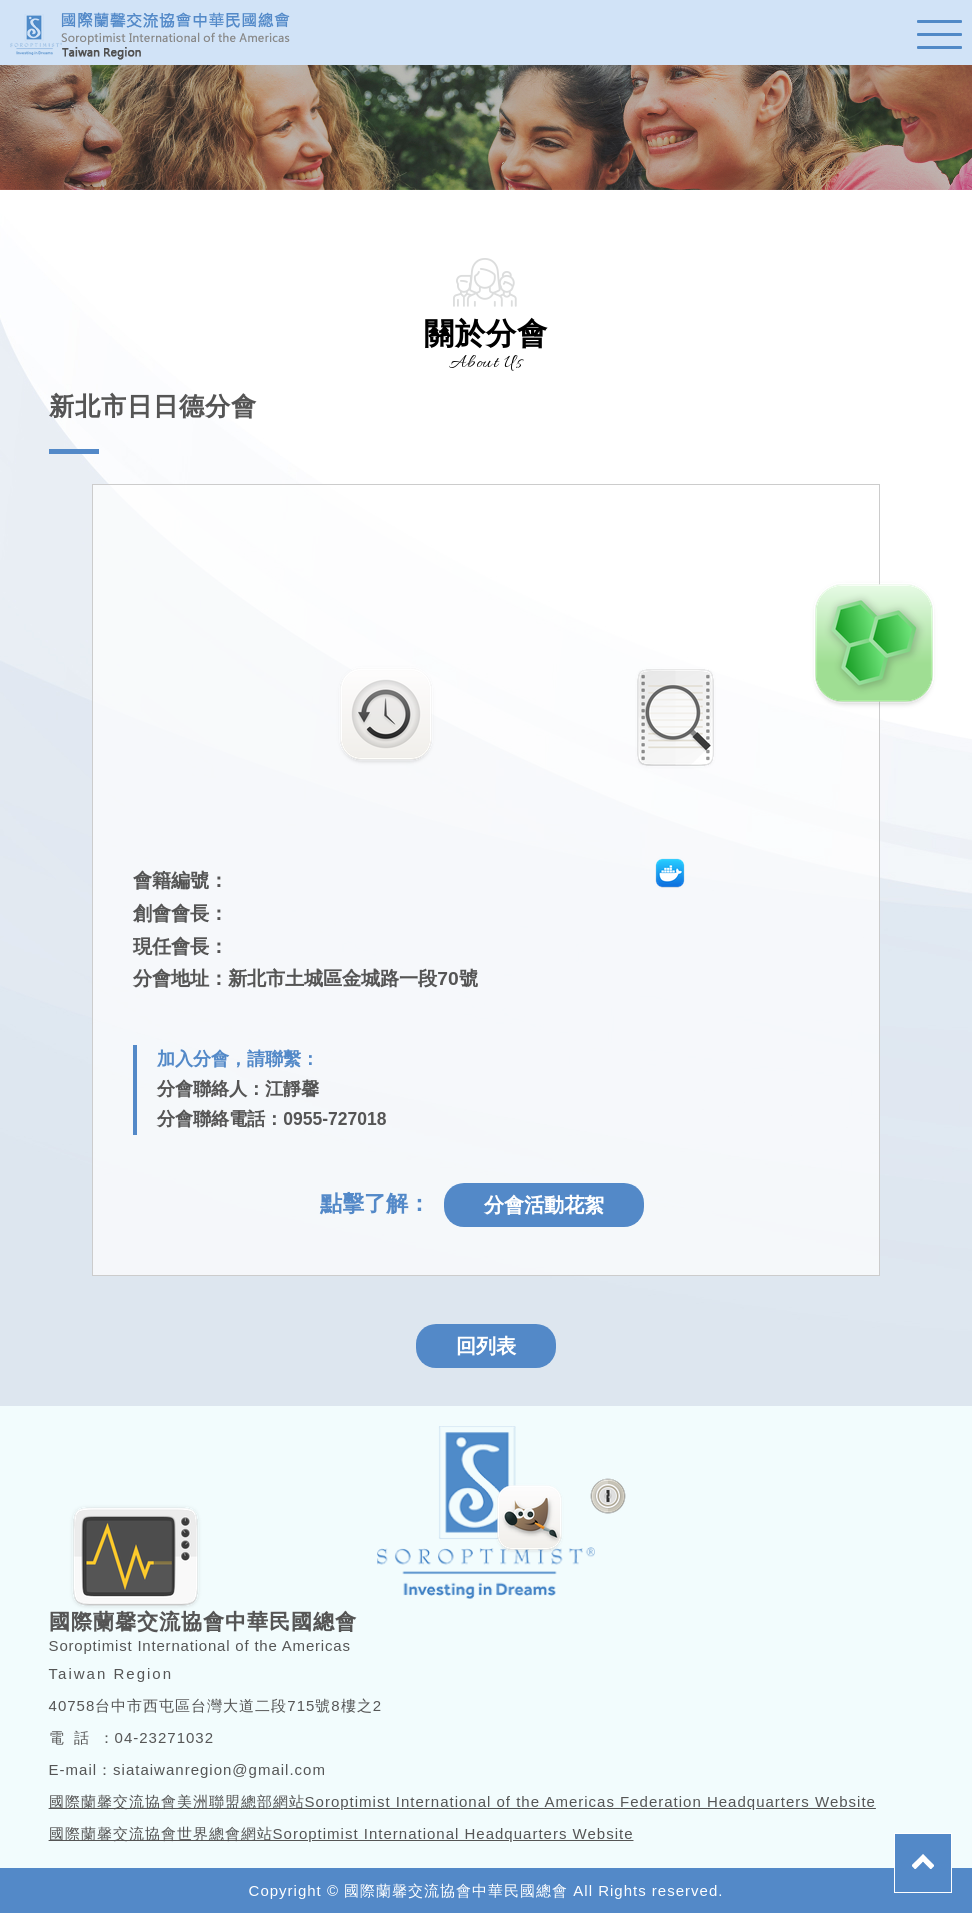  I want to click on open GIMP image editor, so click(529, 1517).